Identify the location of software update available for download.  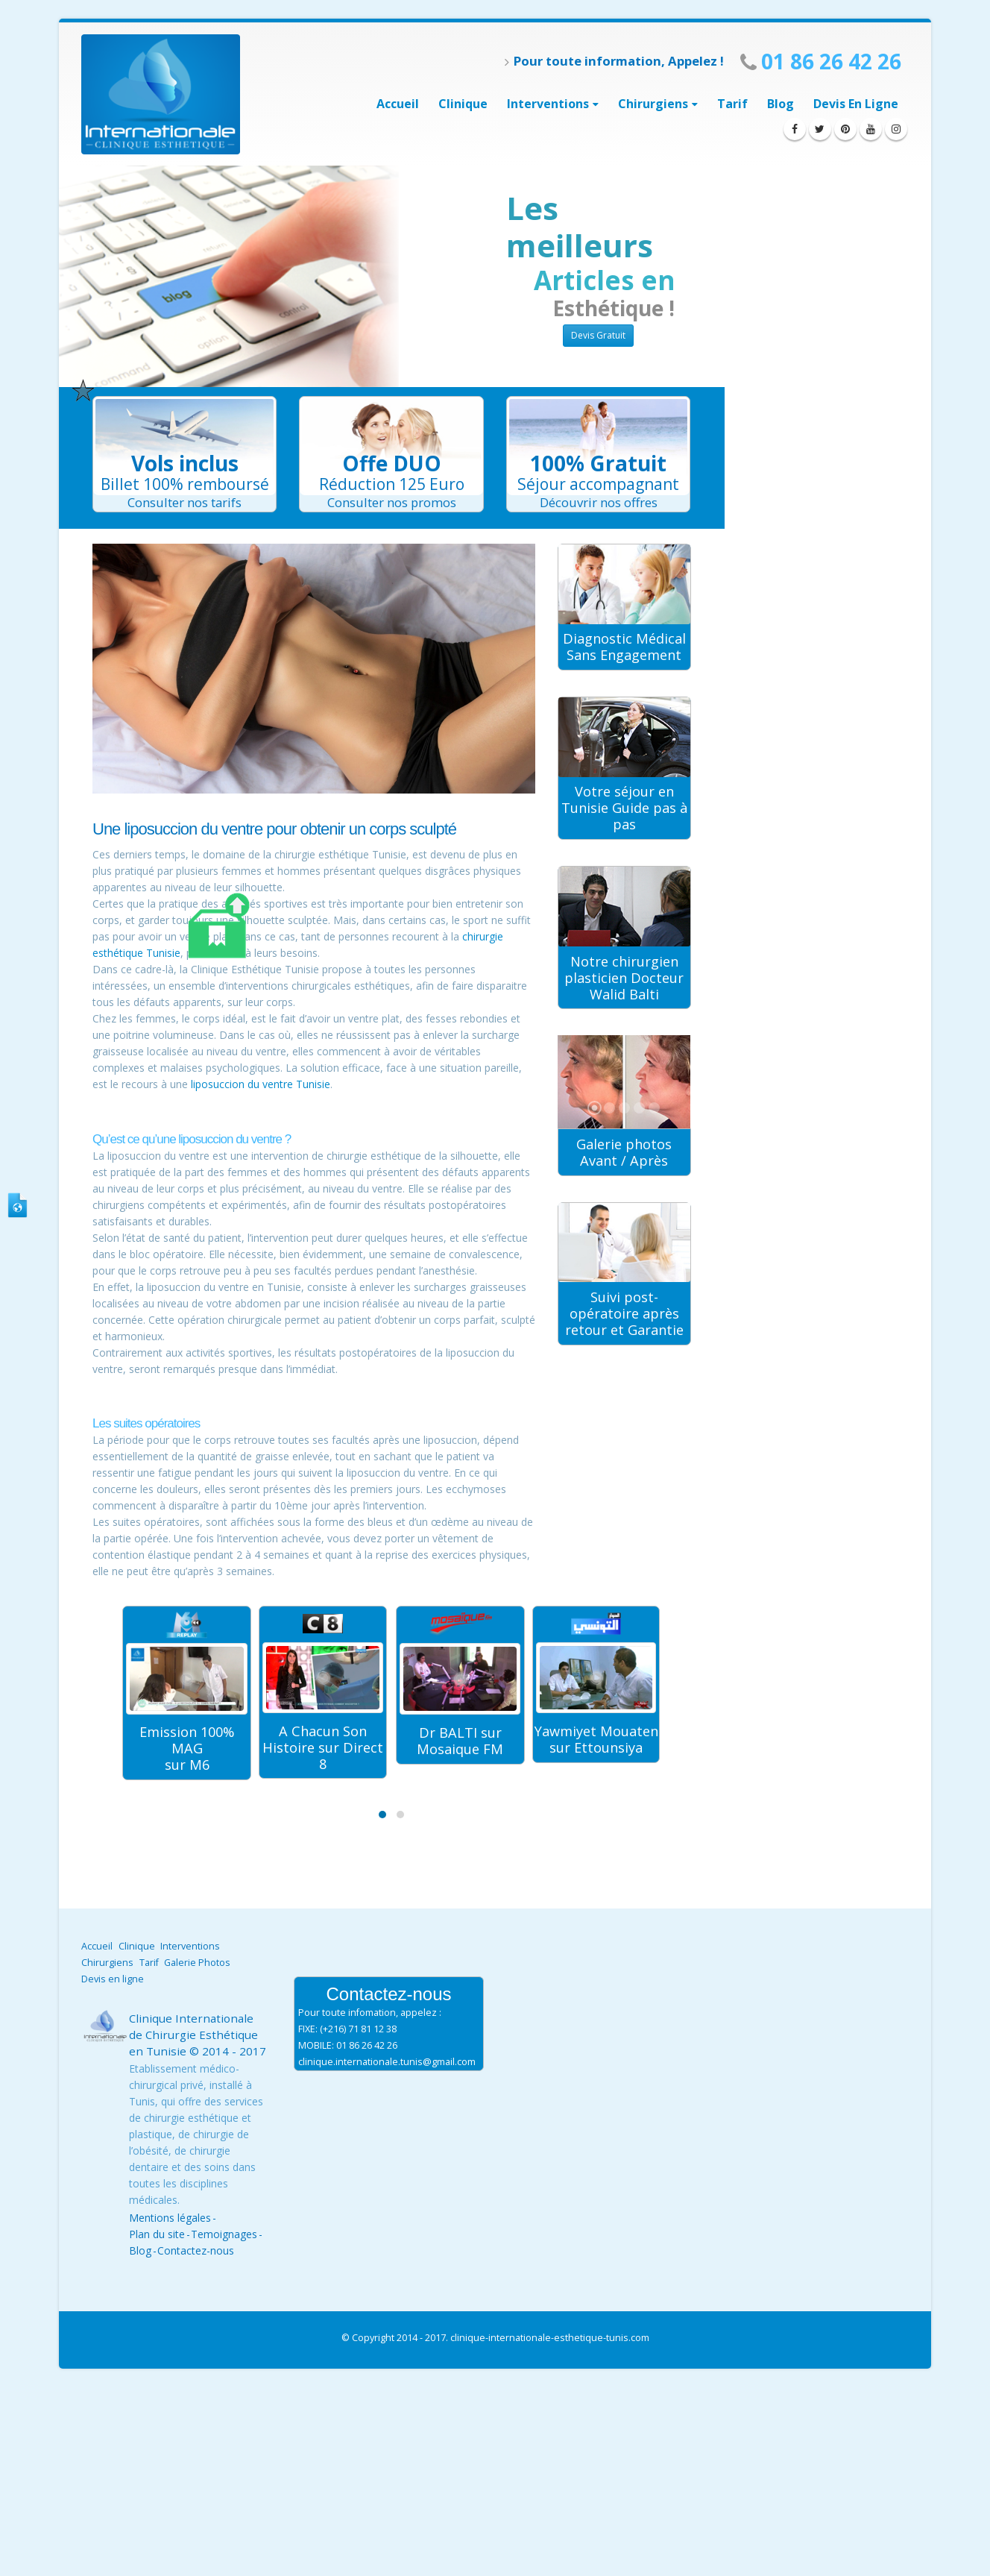
(217, 926).